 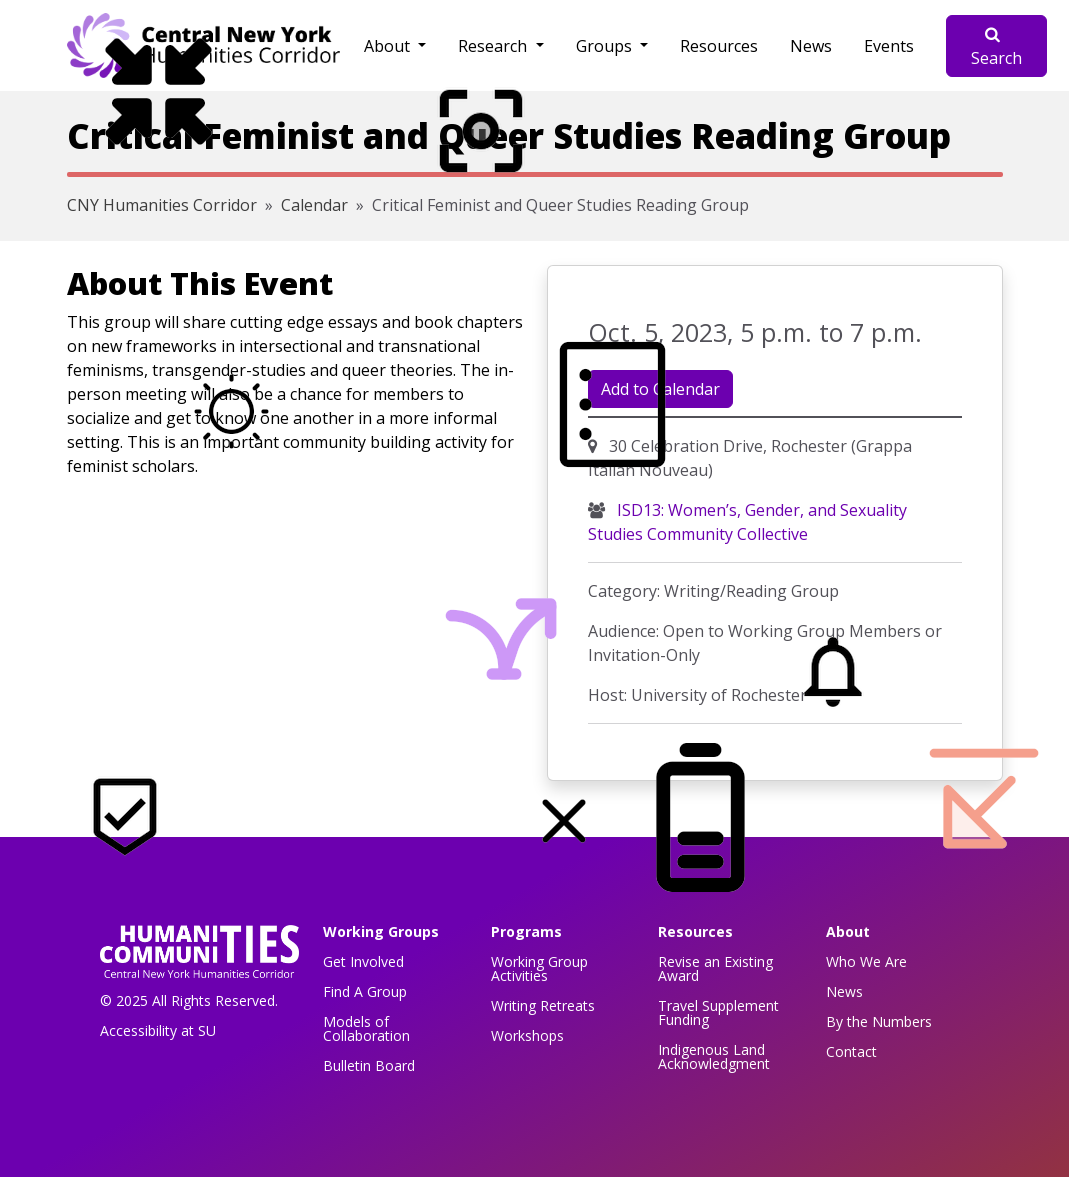 What do you see at coordinates (612, 404) in the screenshot?
I see `view screenplay or script documents` at bounding box center [612, 404].